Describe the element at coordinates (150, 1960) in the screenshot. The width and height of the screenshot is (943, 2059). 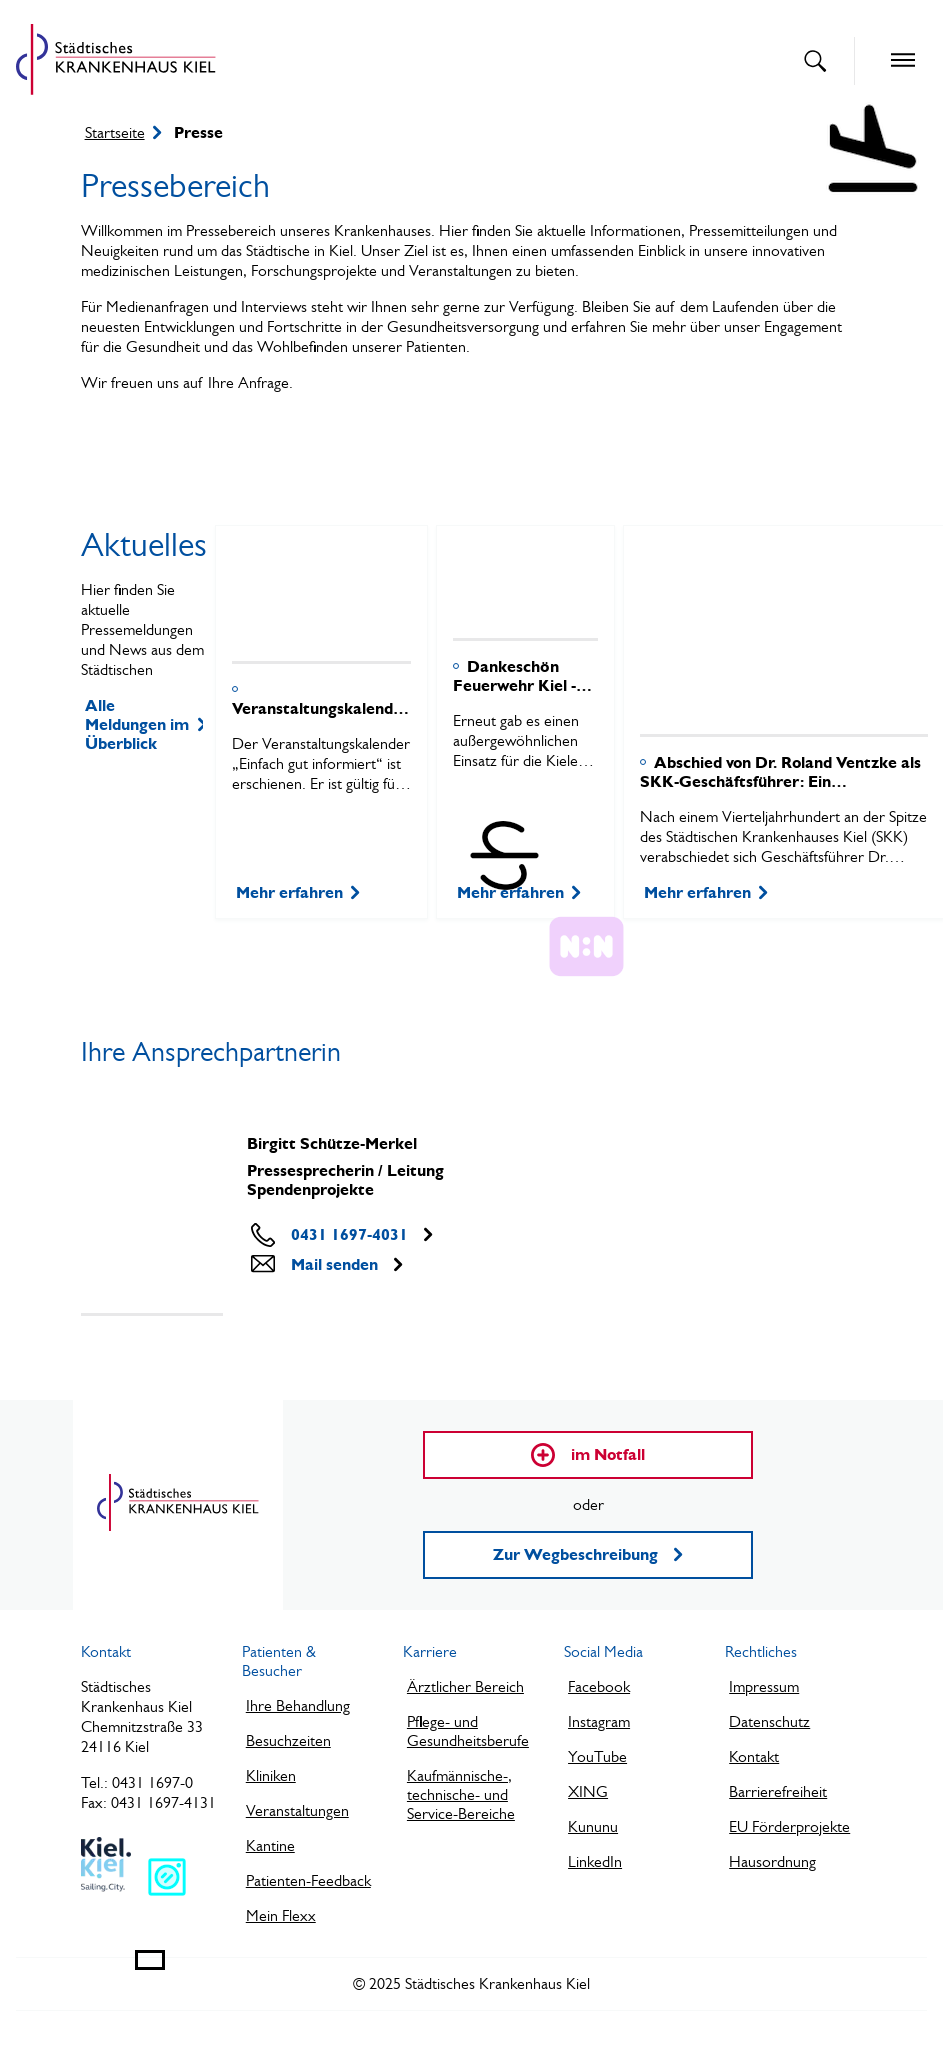
I see `crop image to 16:9 aspect ratio` at that location.